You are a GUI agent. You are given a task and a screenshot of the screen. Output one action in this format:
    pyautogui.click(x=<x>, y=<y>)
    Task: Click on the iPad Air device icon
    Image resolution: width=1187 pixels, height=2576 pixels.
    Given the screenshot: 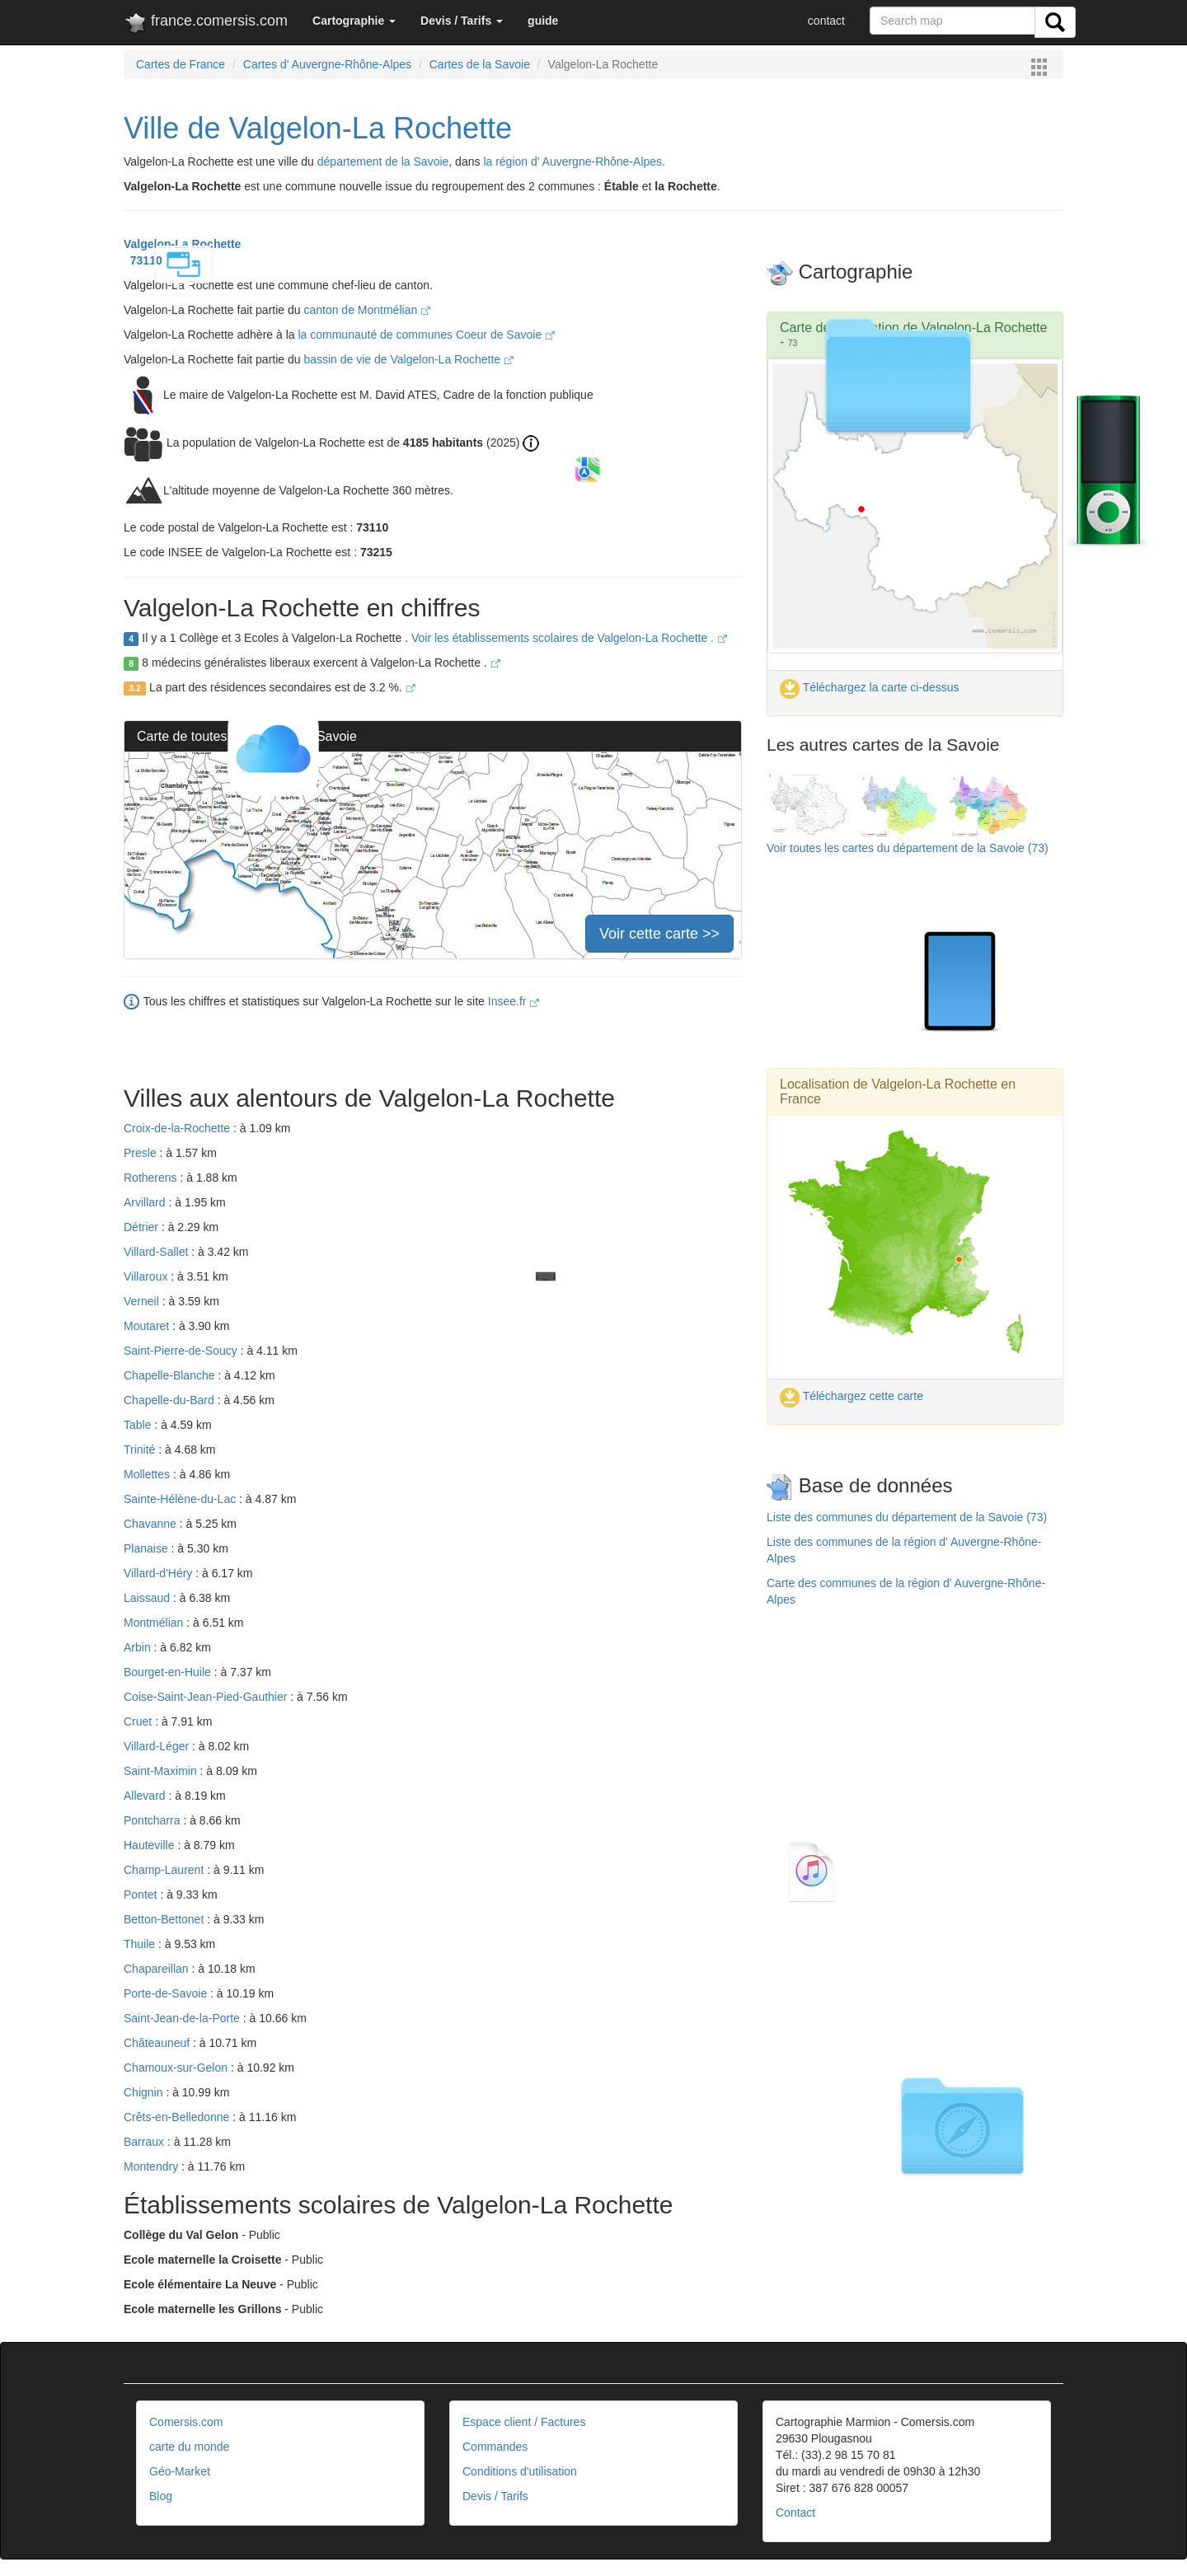 What is the action you would take?
    pyautogui.click(x=959, y=981)
    